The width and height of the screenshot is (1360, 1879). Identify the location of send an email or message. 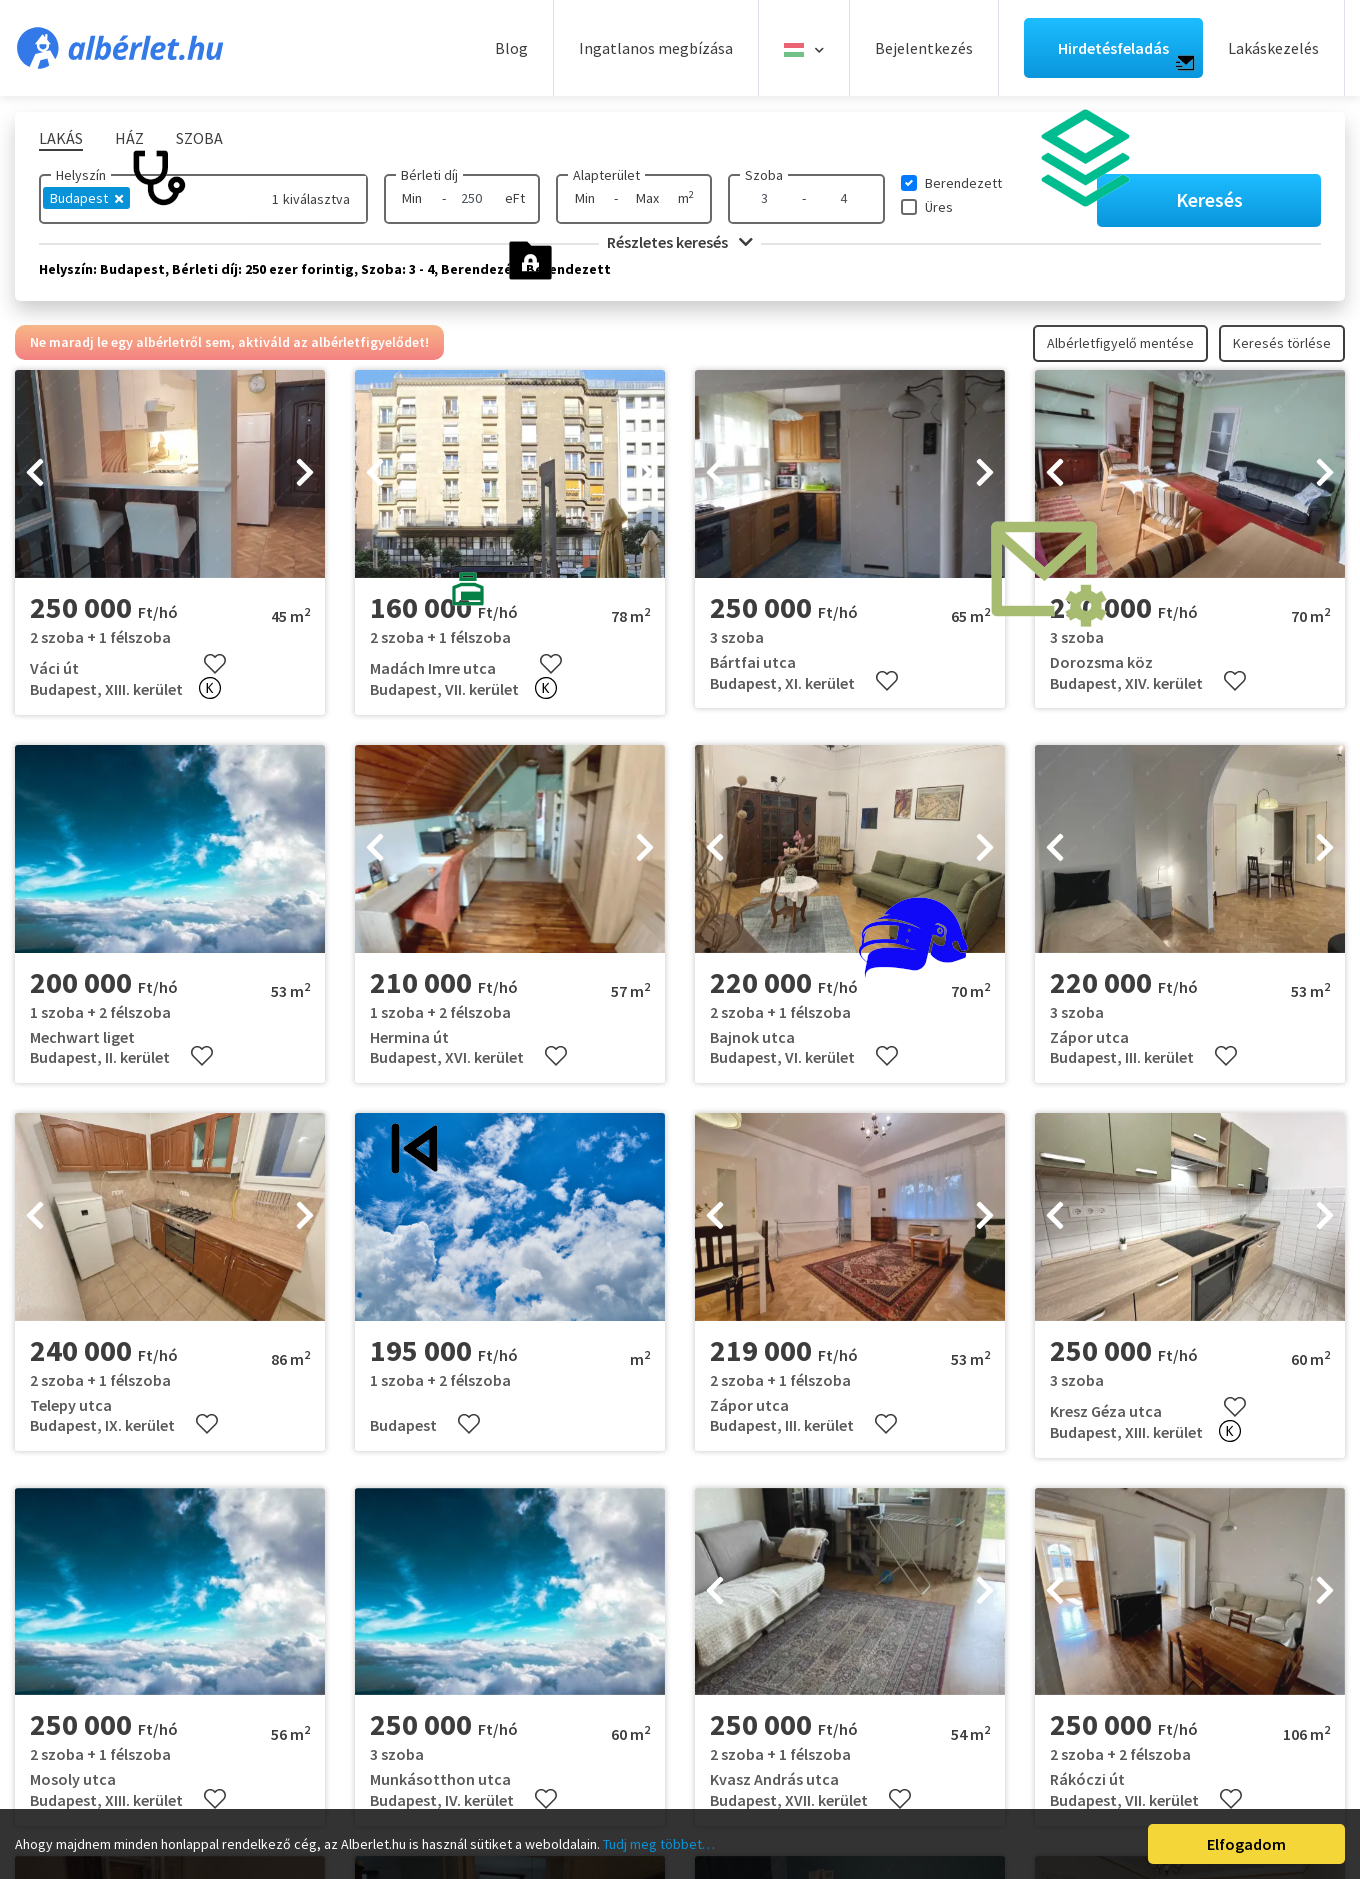
(1186, 63).